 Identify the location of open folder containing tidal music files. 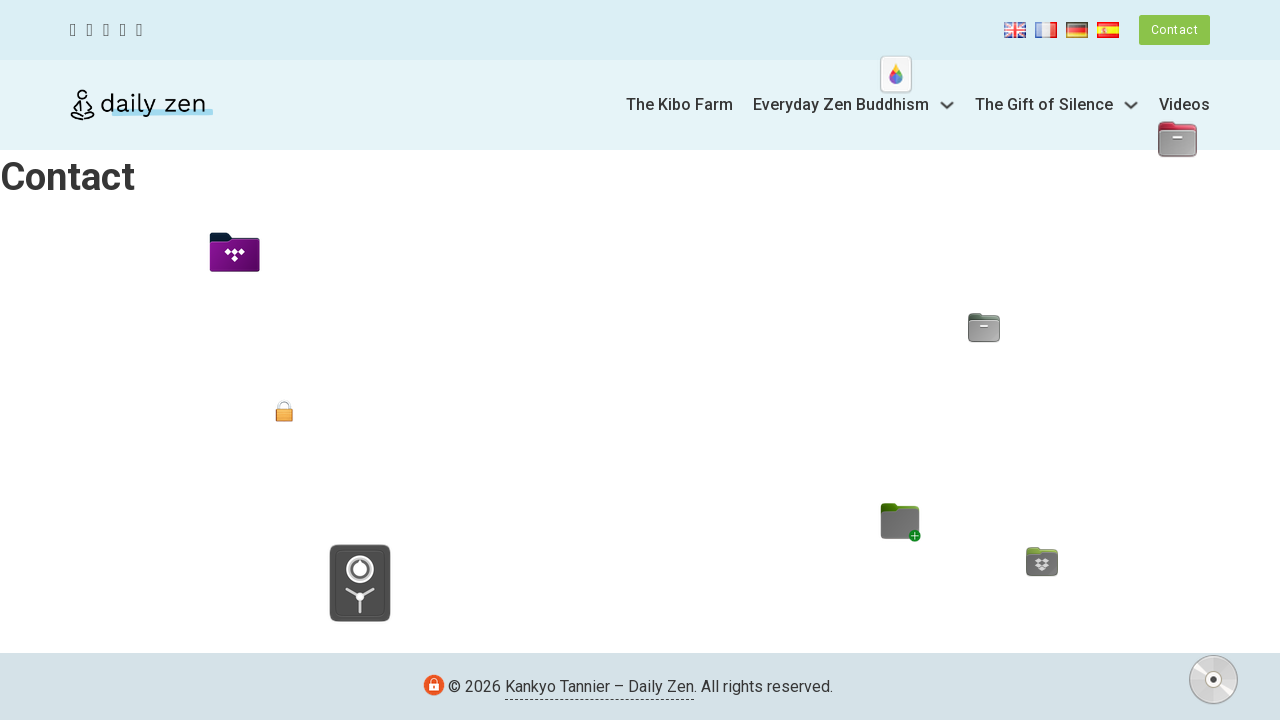
(234, 253).